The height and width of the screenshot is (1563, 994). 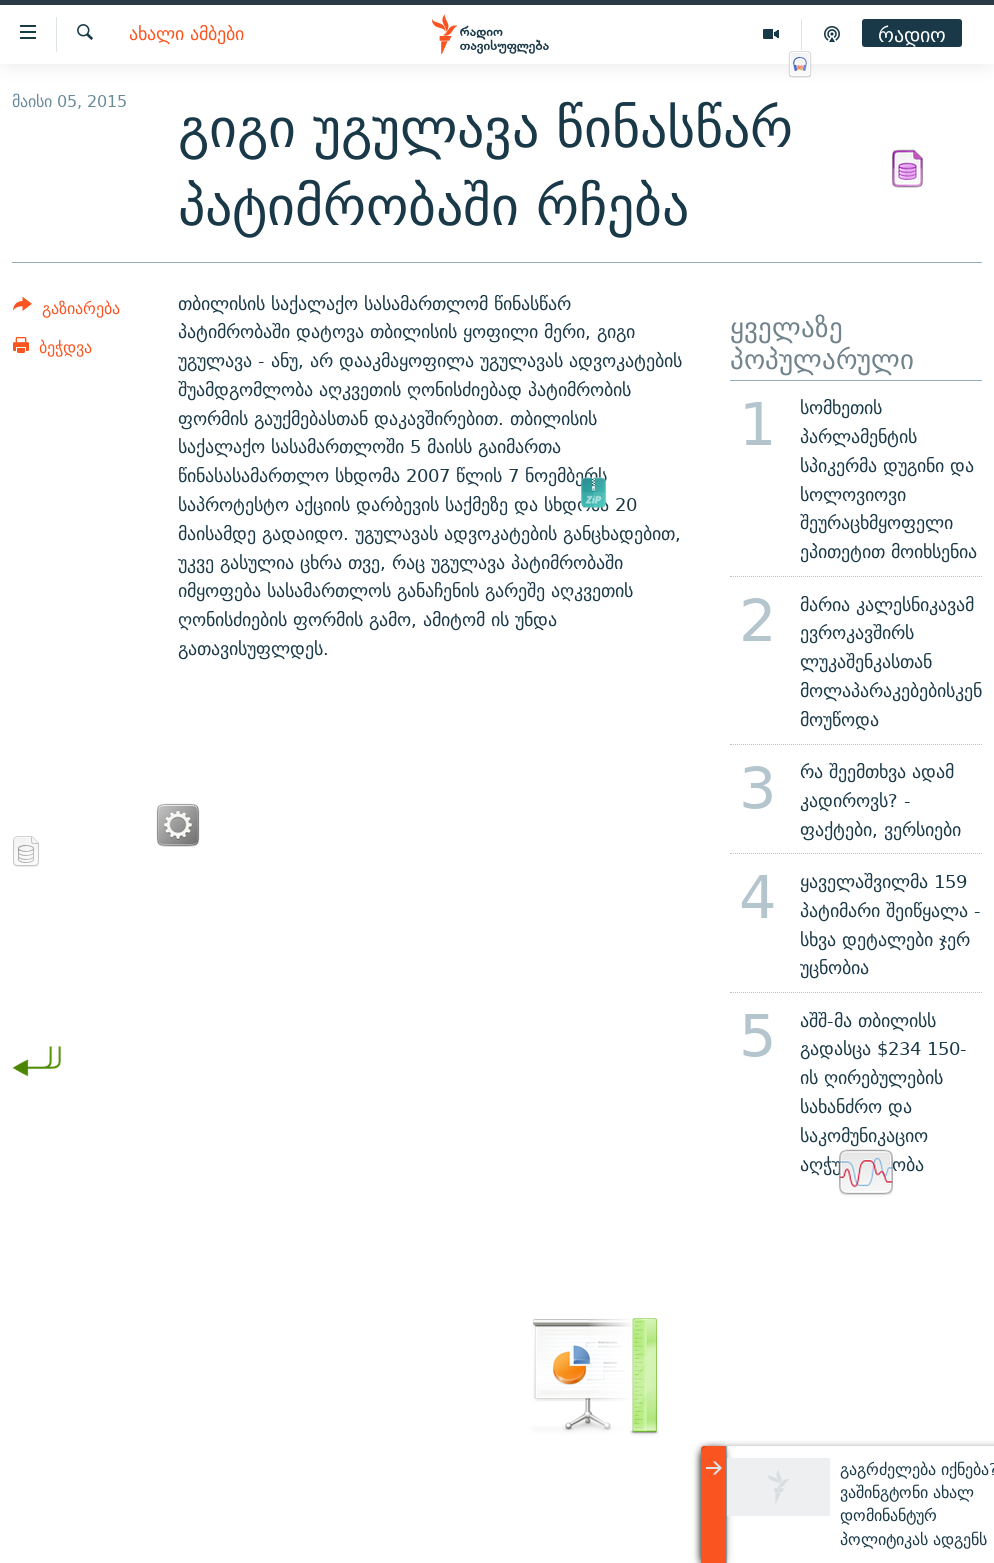 What do you see at coordinates (36, 1061) in the screenshot?
I see `reply all to an email message` at bounding box center [36, 1061].